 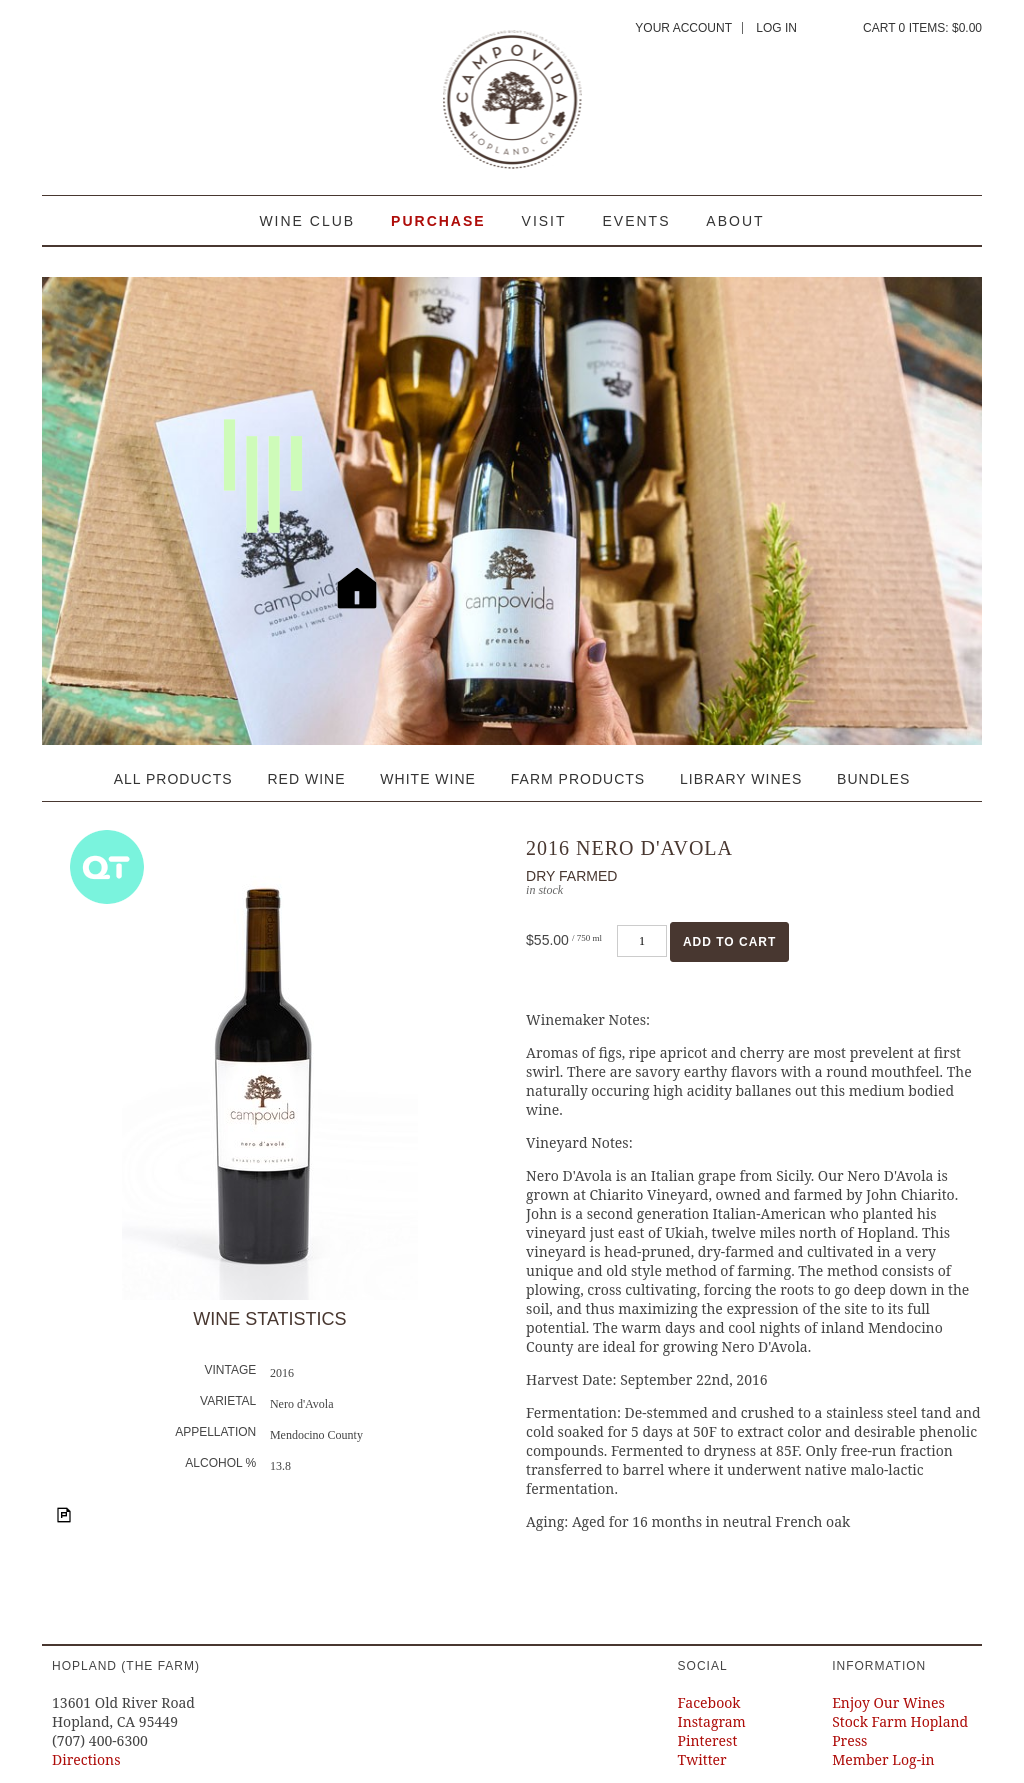 I want to click on open Gitter chat platform, so click(x=263, y=476).